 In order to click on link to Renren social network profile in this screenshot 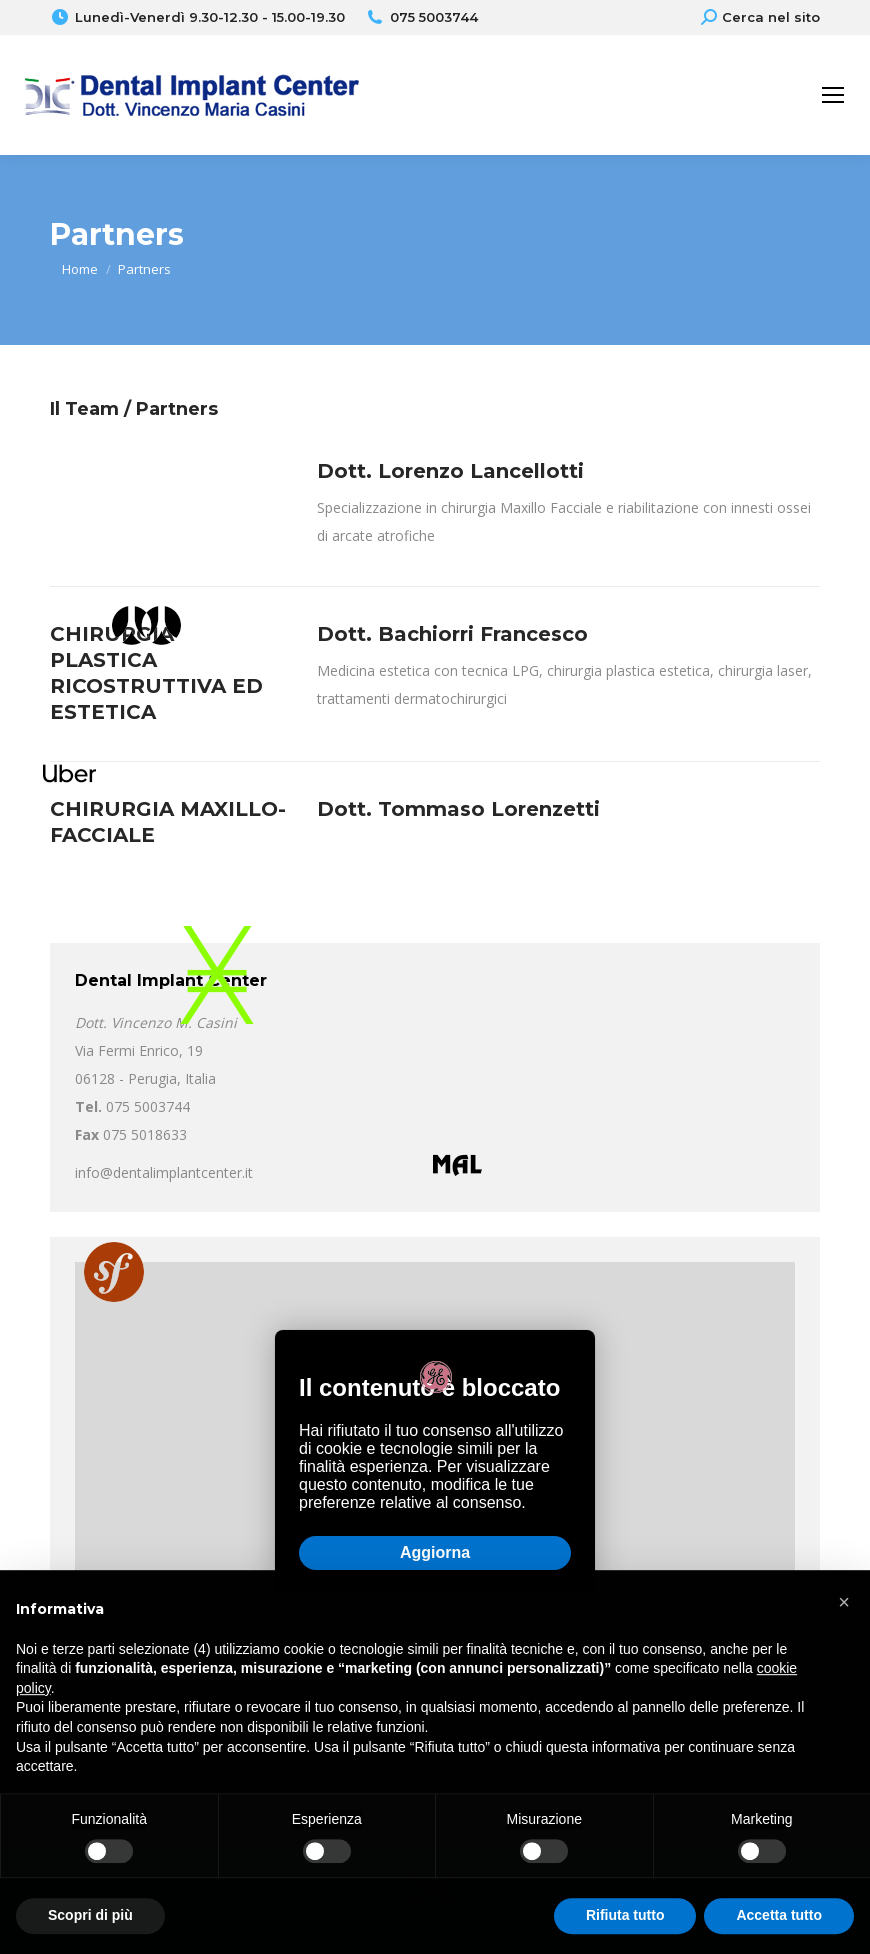, I will do `click(146, 625)`.